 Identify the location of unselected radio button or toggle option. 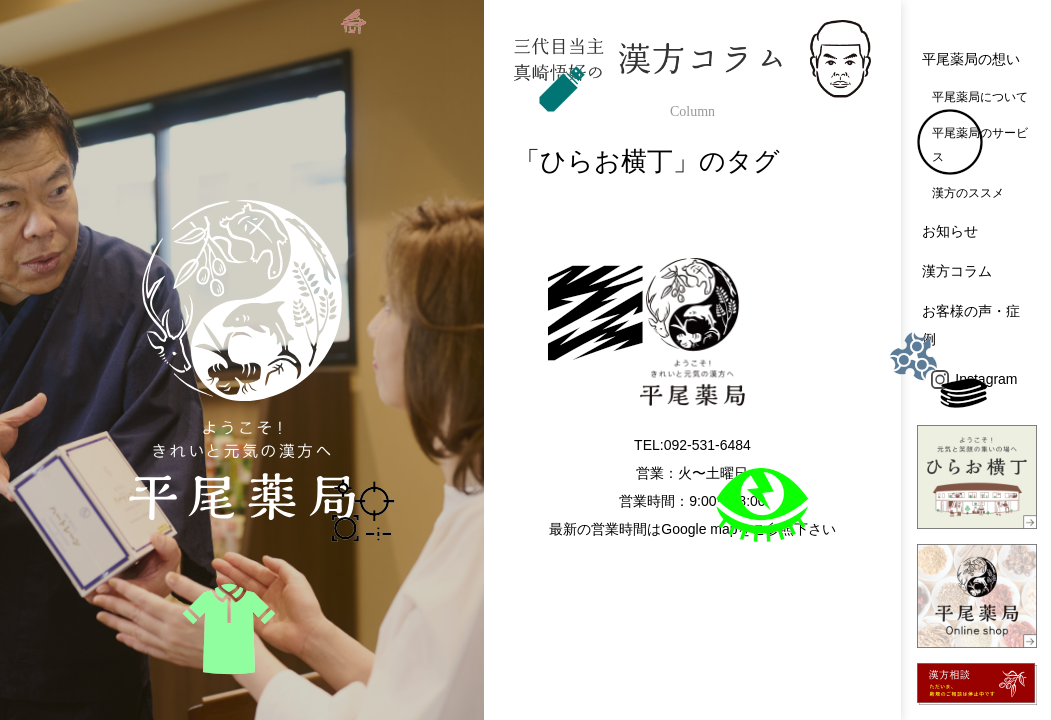
(950, 142).